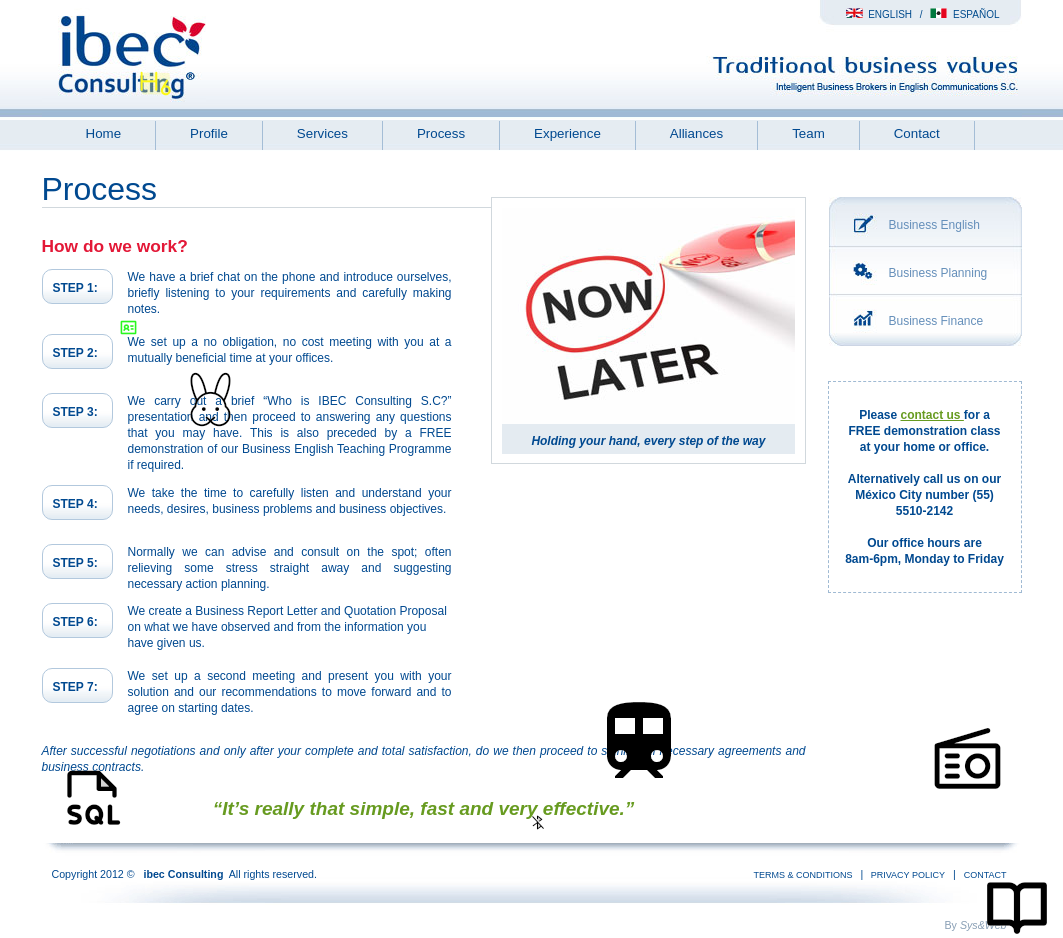 Image resolution: width=1063 pixels, height=938 pixels. Describe the element at coordinates (1017, 904) in the screenshot. I see `open reading mode or e-reader` at that location.